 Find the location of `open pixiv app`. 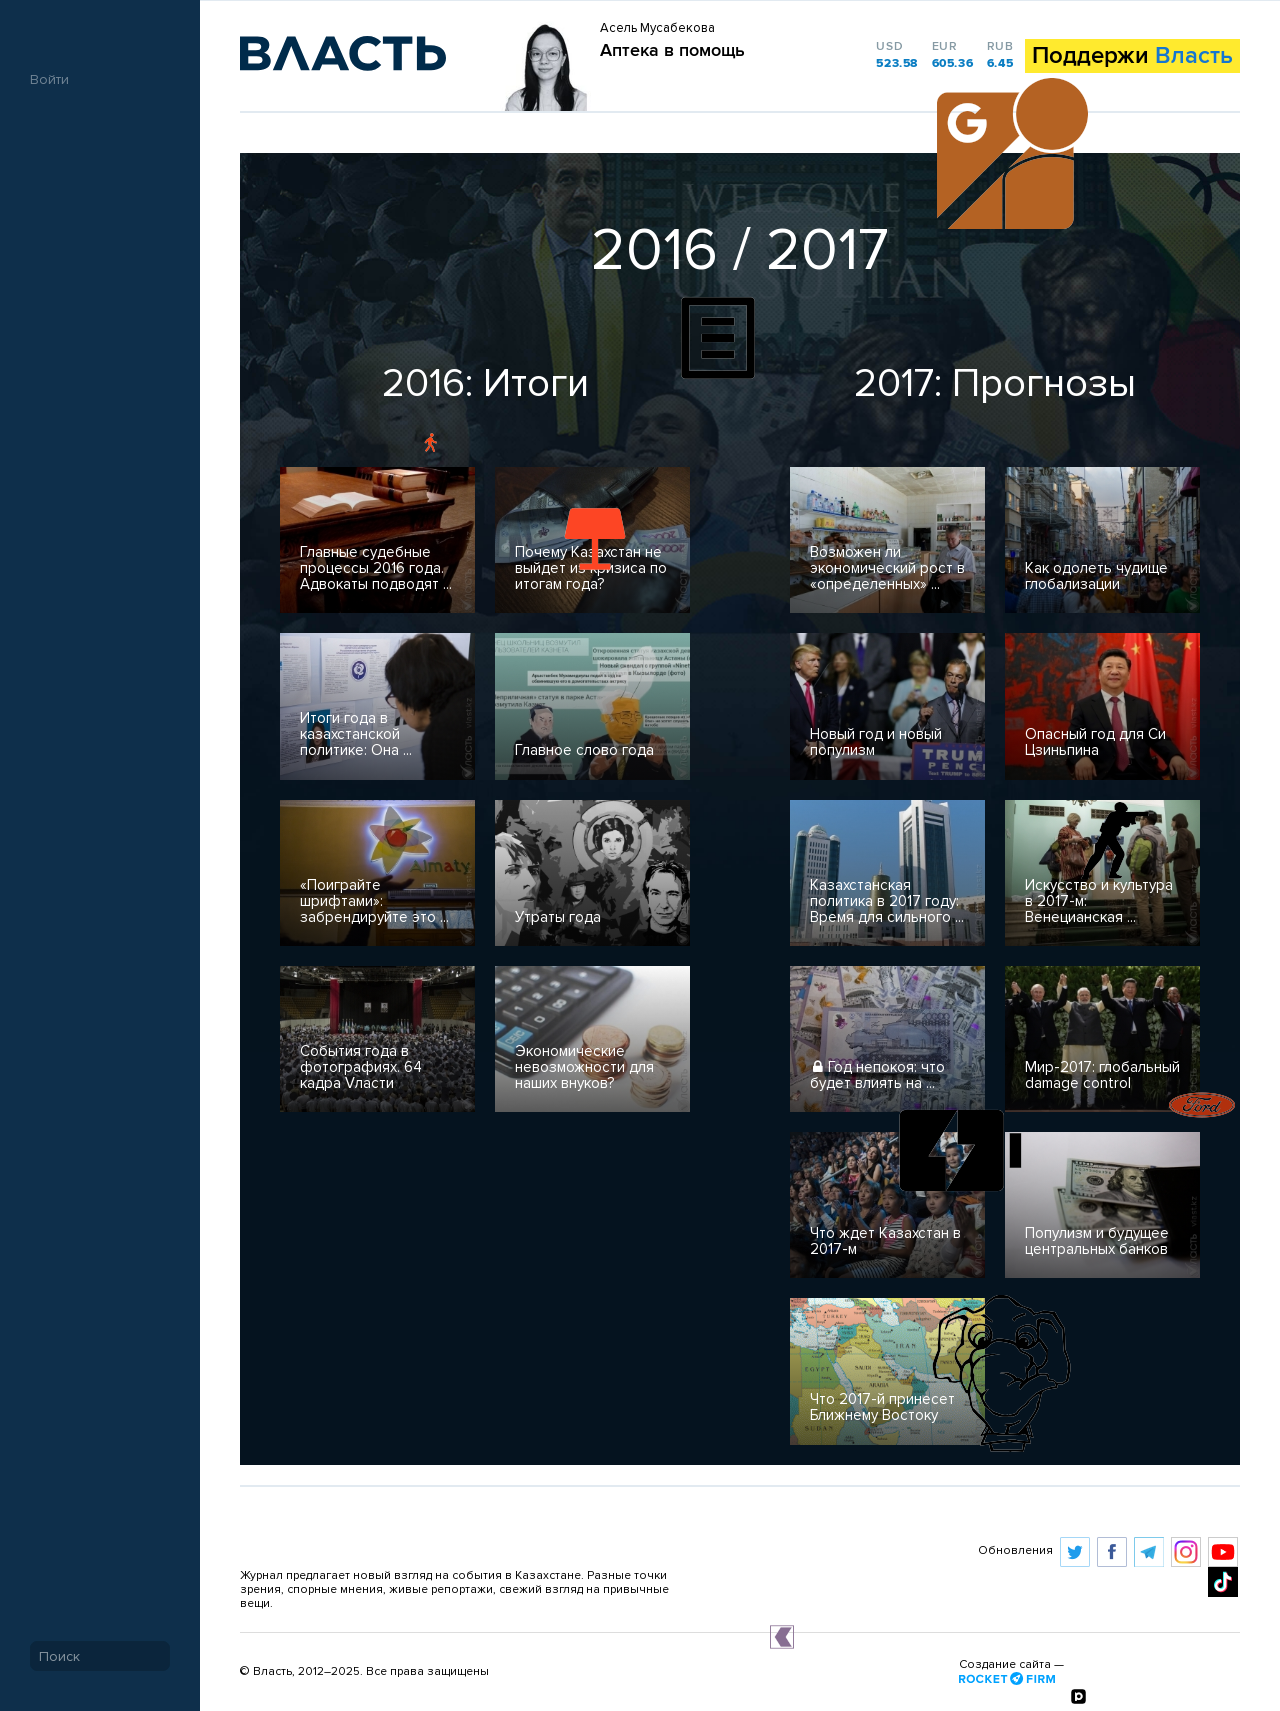

open pixiv app is located at coordinates (1078, 1696).